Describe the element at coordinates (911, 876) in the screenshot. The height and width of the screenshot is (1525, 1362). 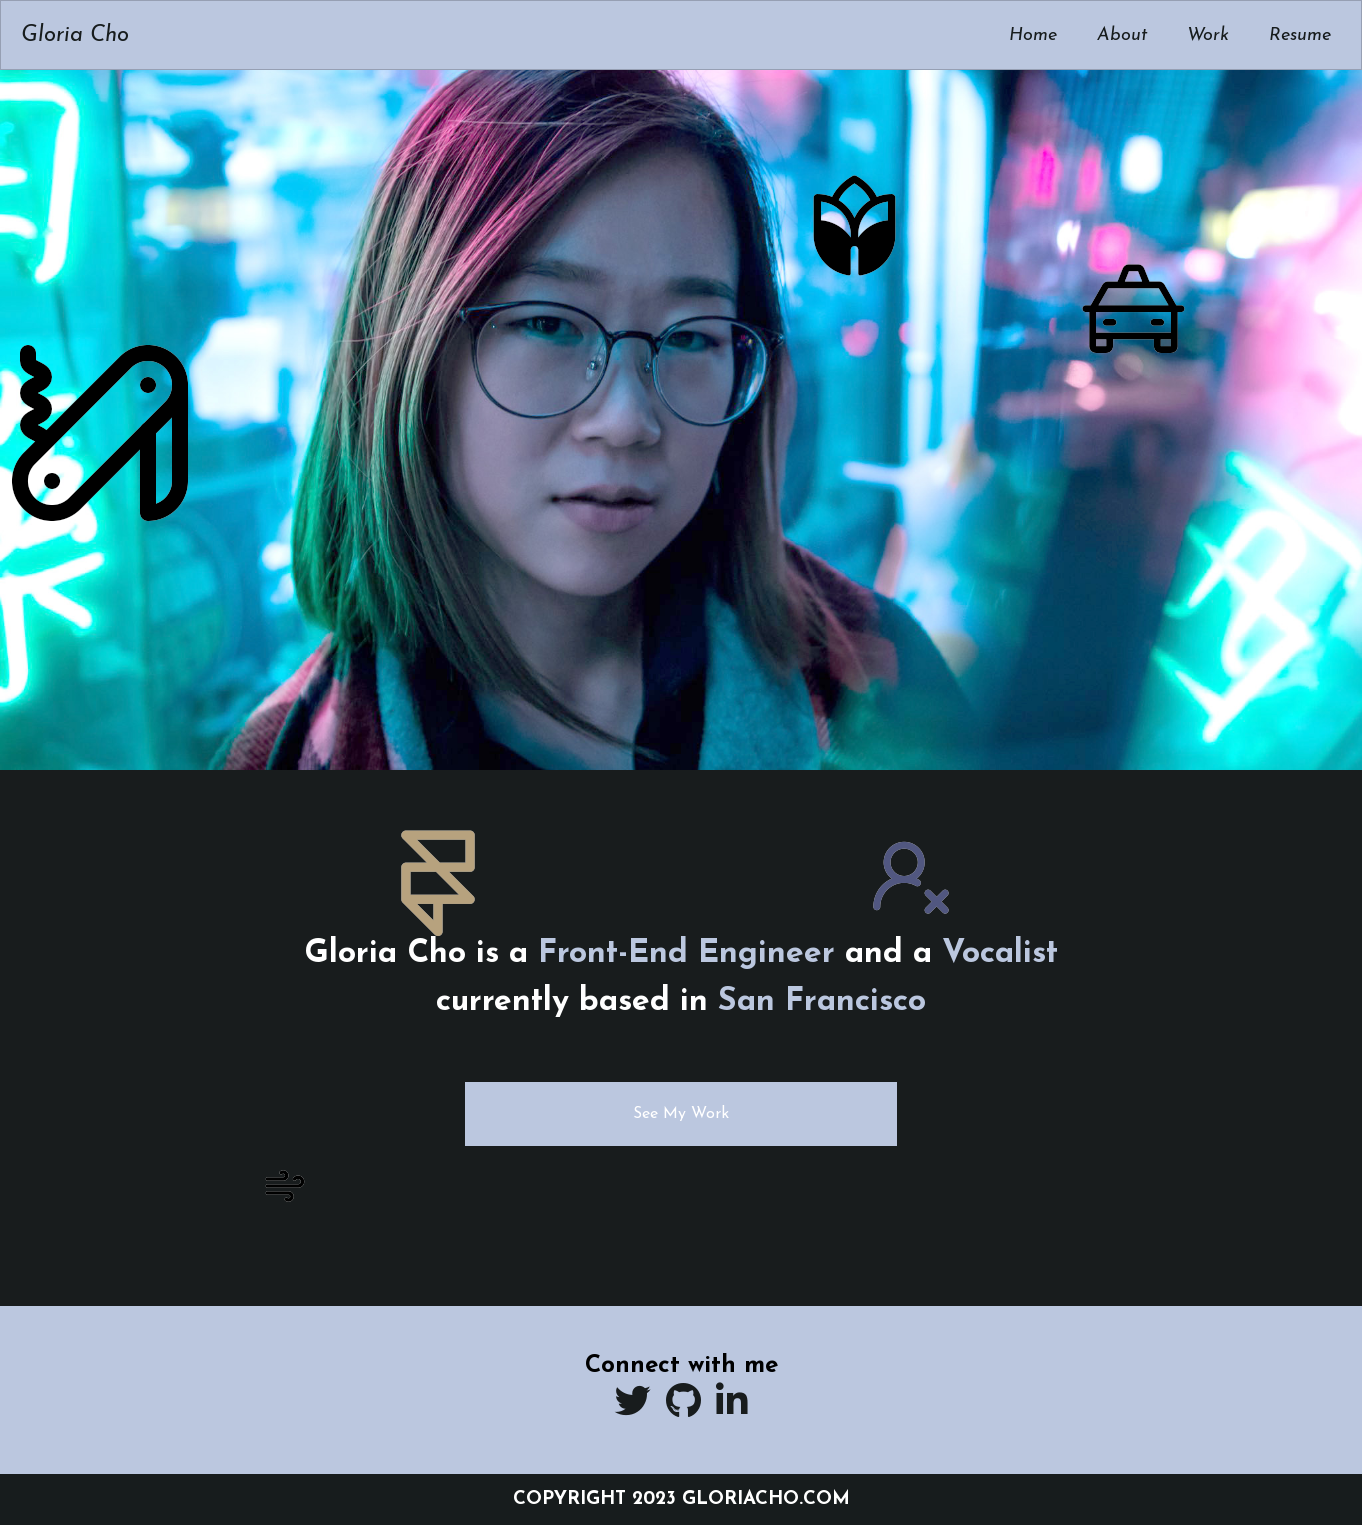
I see `remove a user or contact` at that location.